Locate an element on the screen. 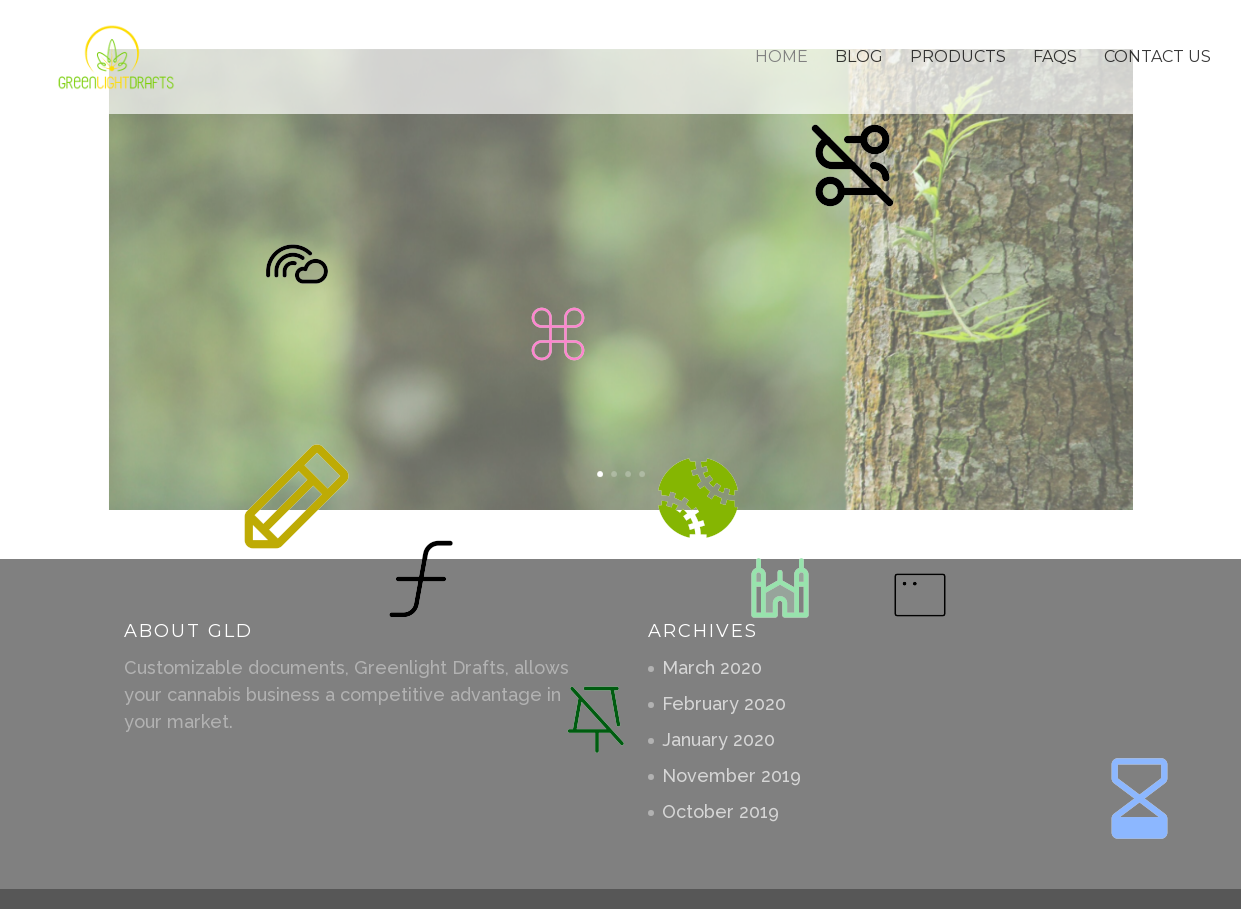 Image resolution: width=1241 pixels, height=909 pixels. view baseball scores or stats is located at coordinates (698, 498).